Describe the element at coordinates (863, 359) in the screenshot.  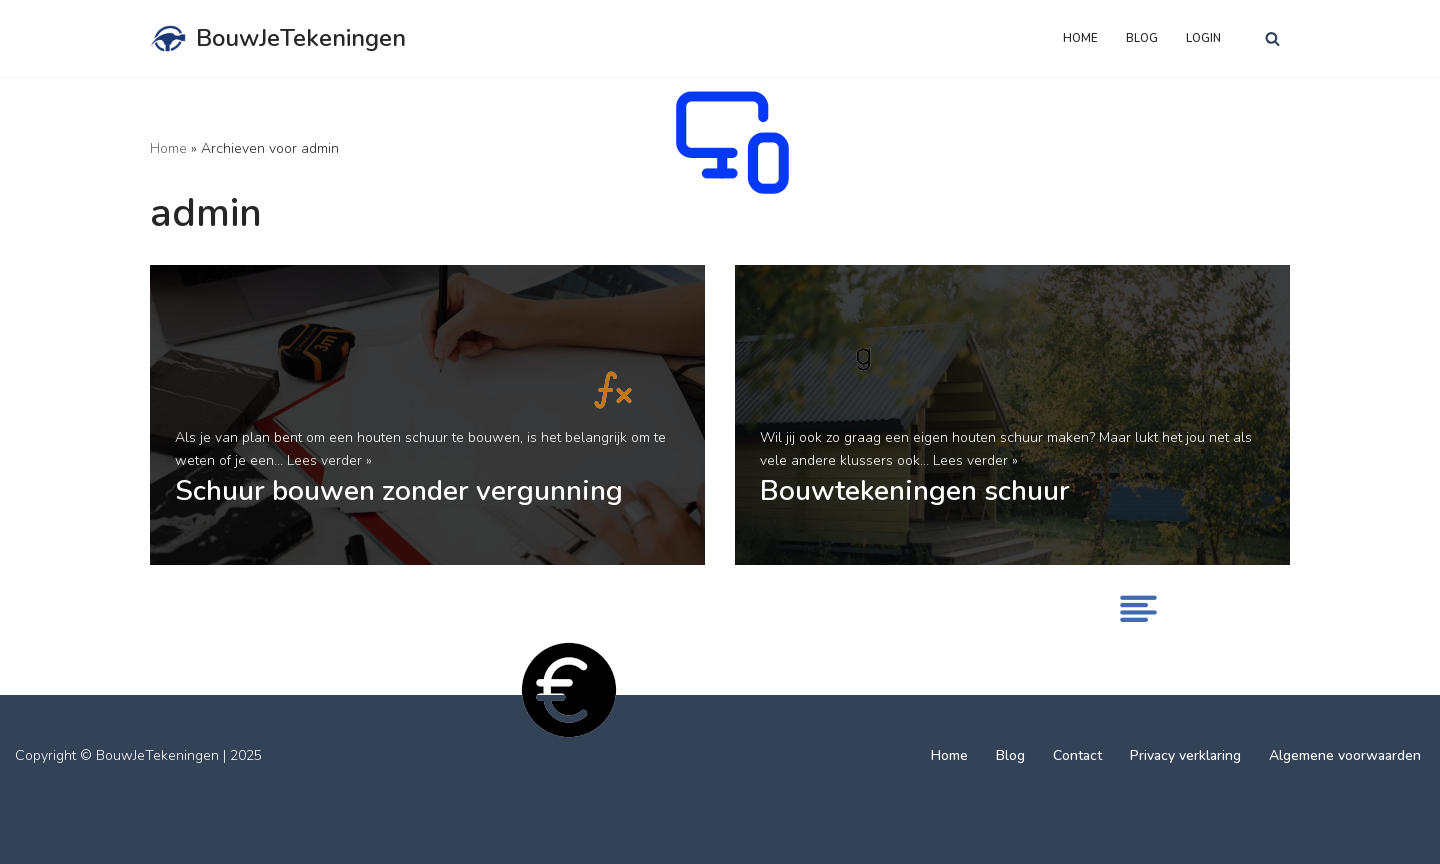
I see `open the Goodreads app` at that location.